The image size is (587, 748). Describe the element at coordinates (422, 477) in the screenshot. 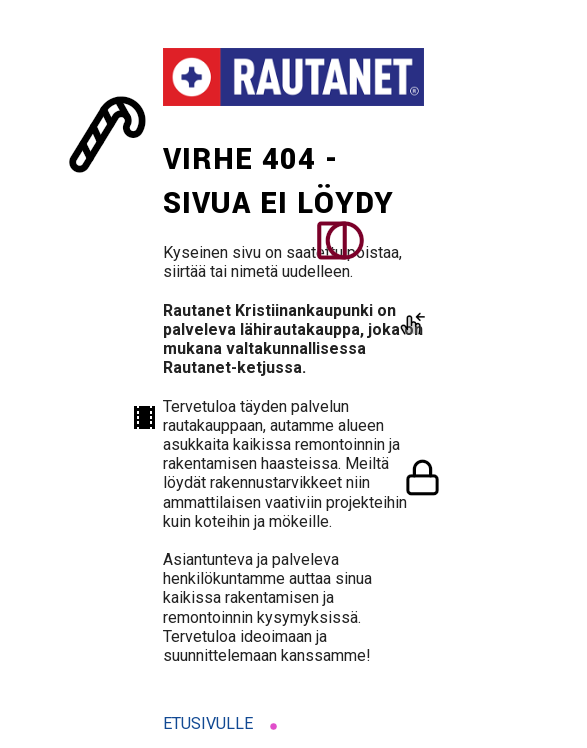

I see `indicates a secure or encrypted connection` at that location.